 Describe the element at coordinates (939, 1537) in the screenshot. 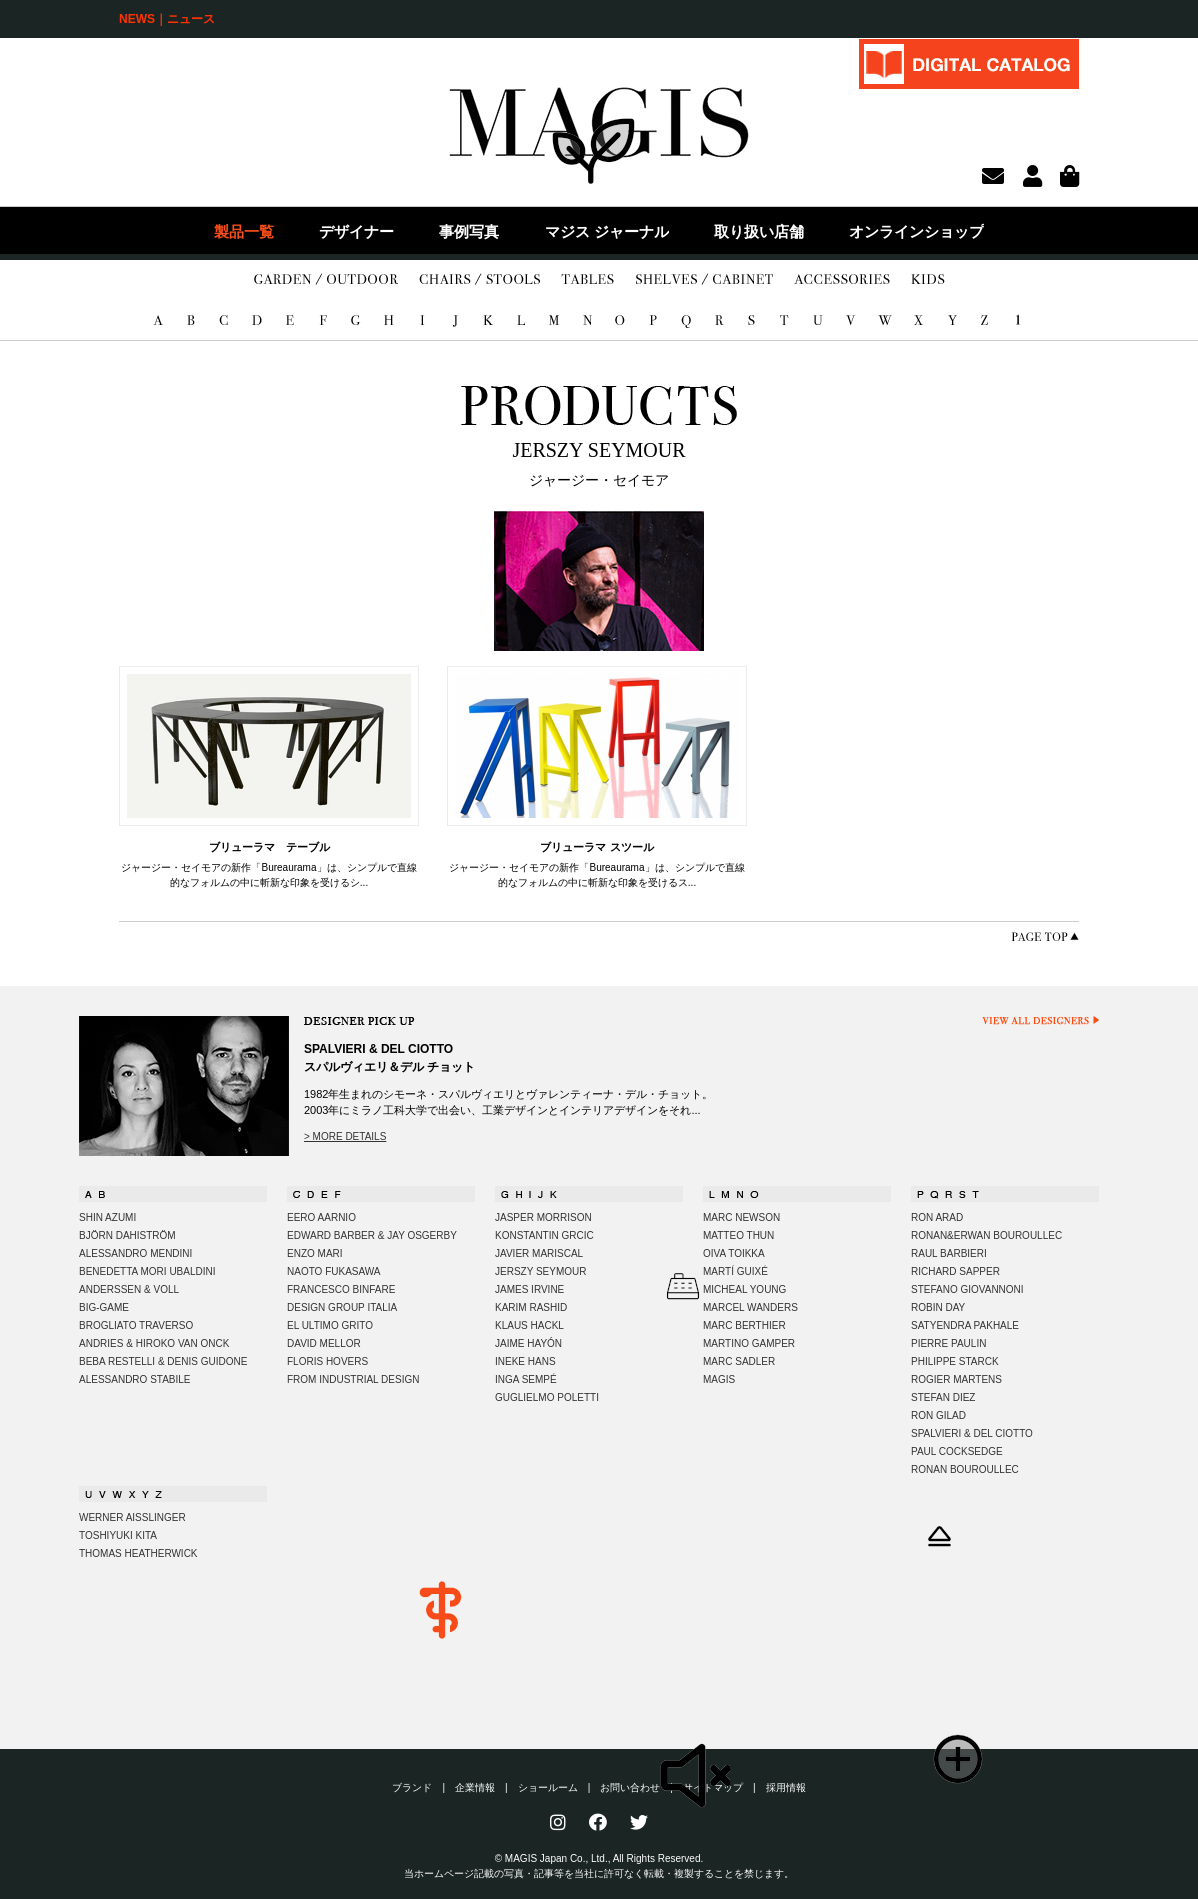

I see `eject media or disc` at that location.